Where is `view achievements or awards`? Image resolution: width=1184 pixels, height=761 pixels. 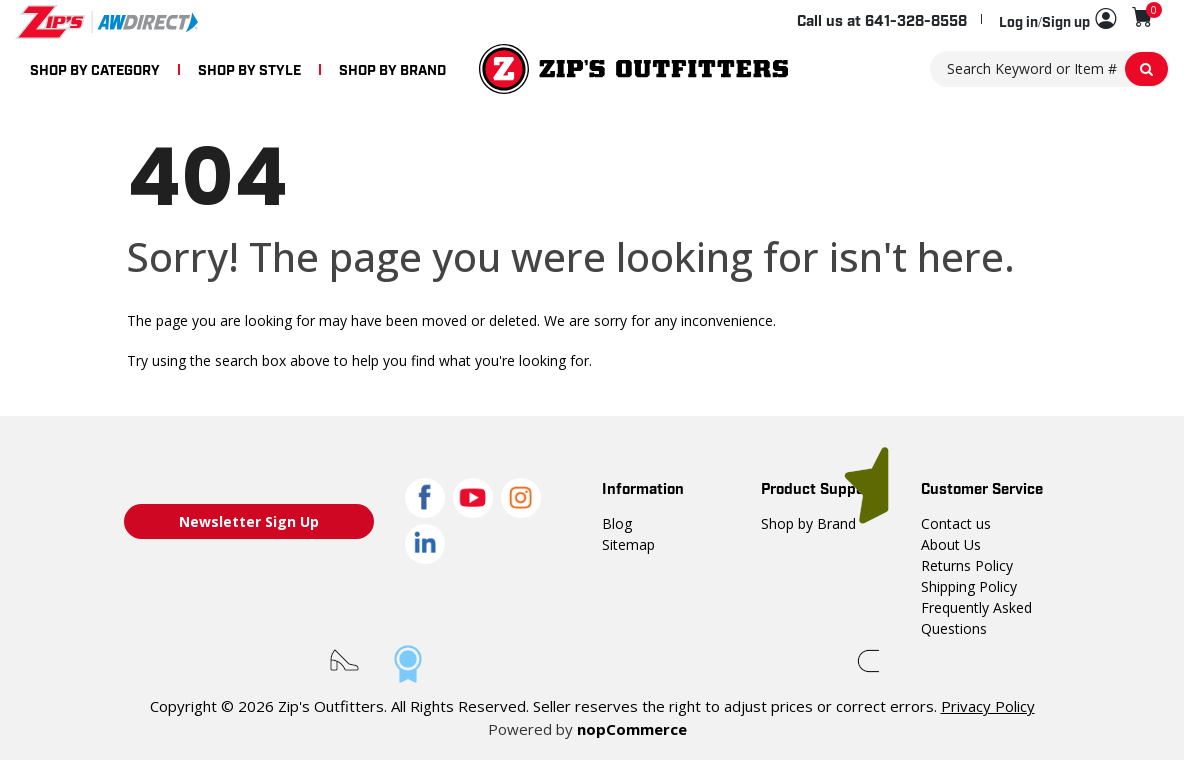 view achievements or awards is located at coordinates (408, 664).